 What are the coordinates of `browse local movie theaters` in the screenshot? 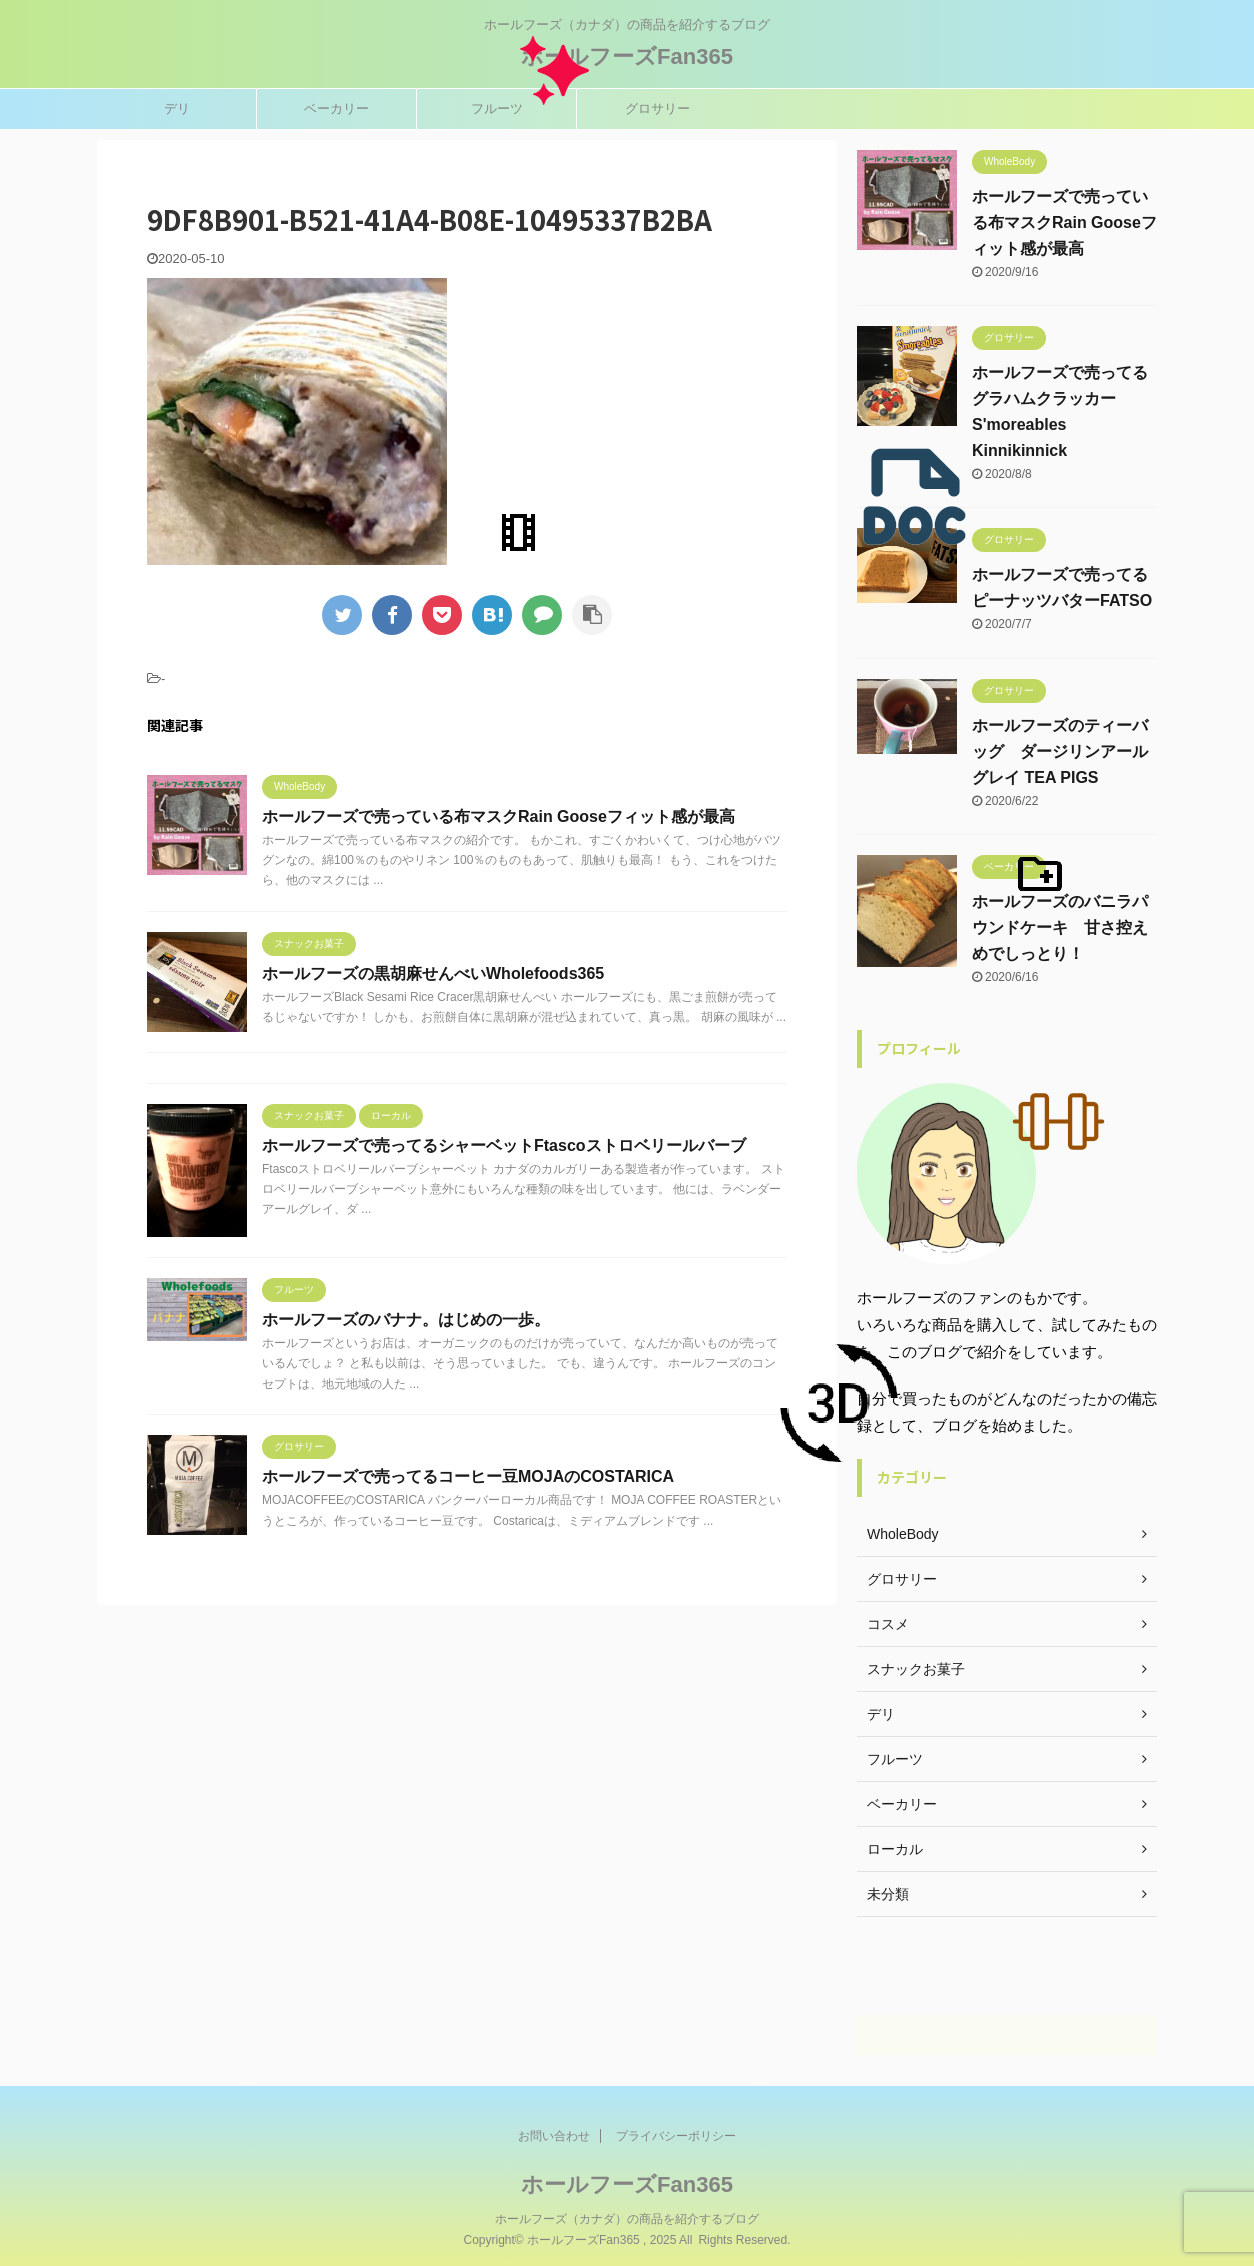 It's located at (518, 532).